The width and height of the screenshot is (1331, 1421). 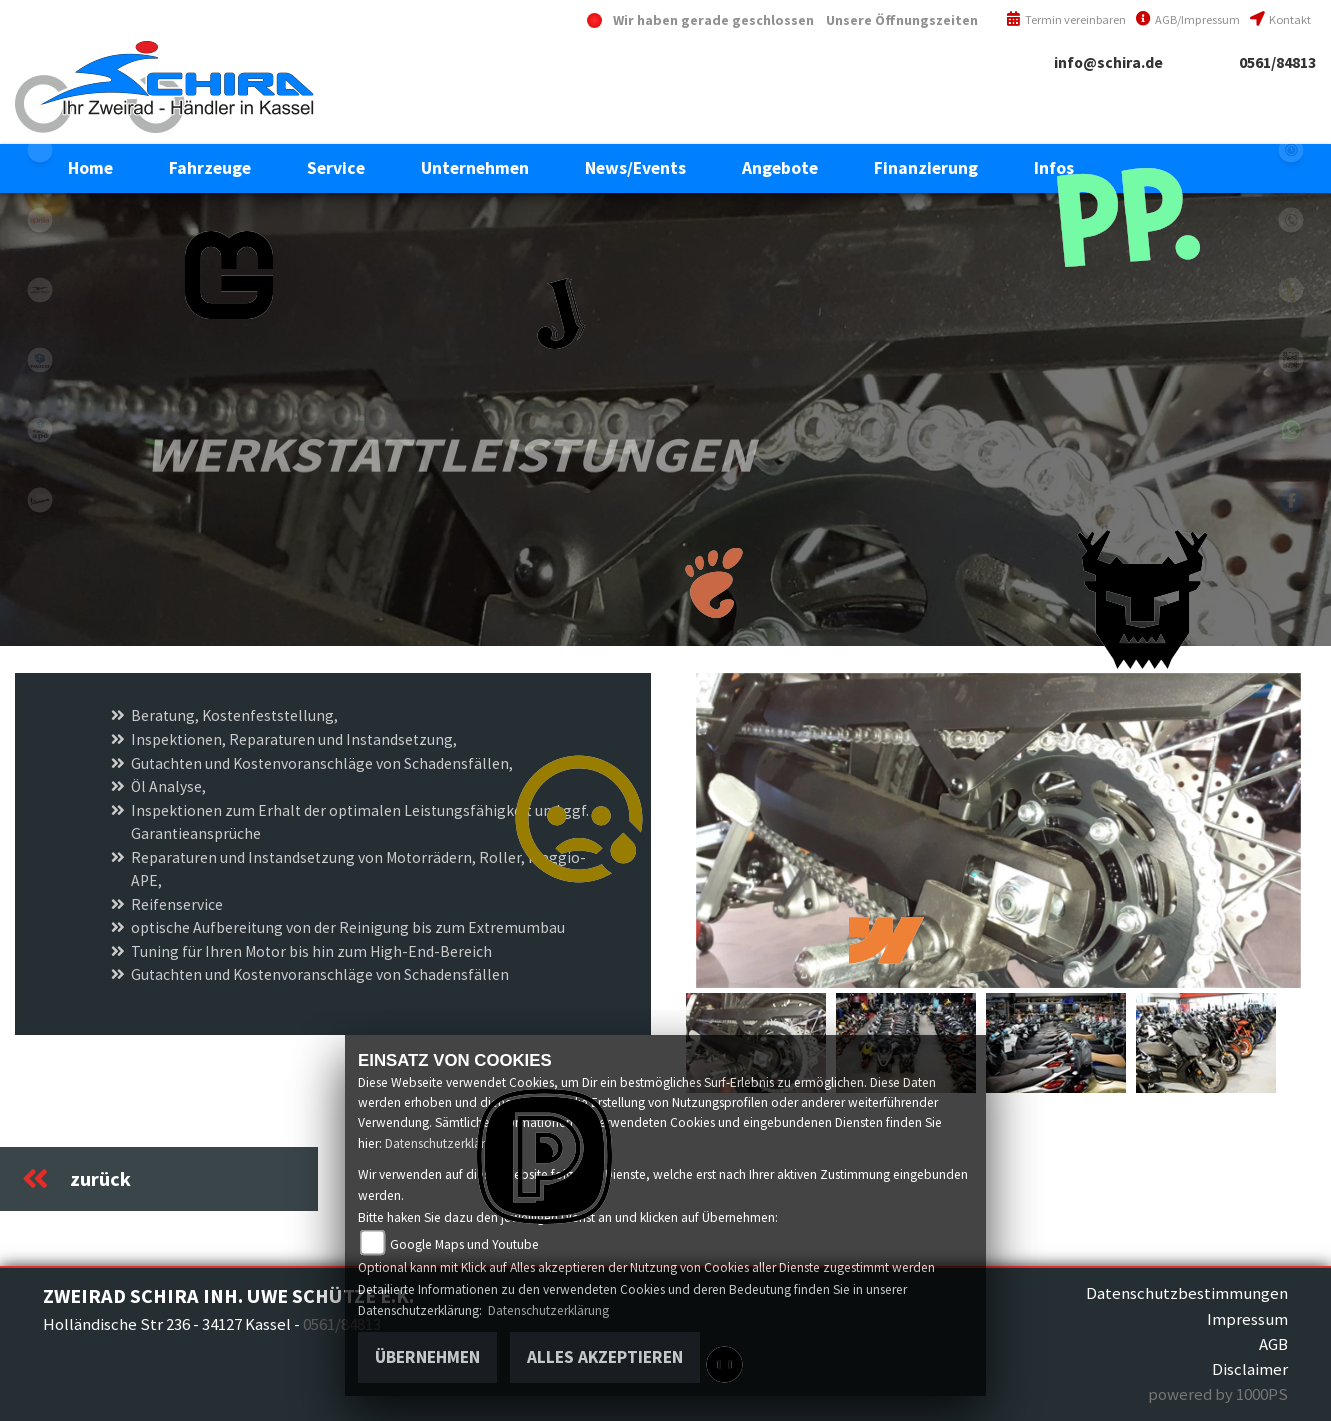 What do you see at coordinates (561, 313) in the screenshot?
I see `jameson irish whiskey brand logo` at bounding box center [561, 313].